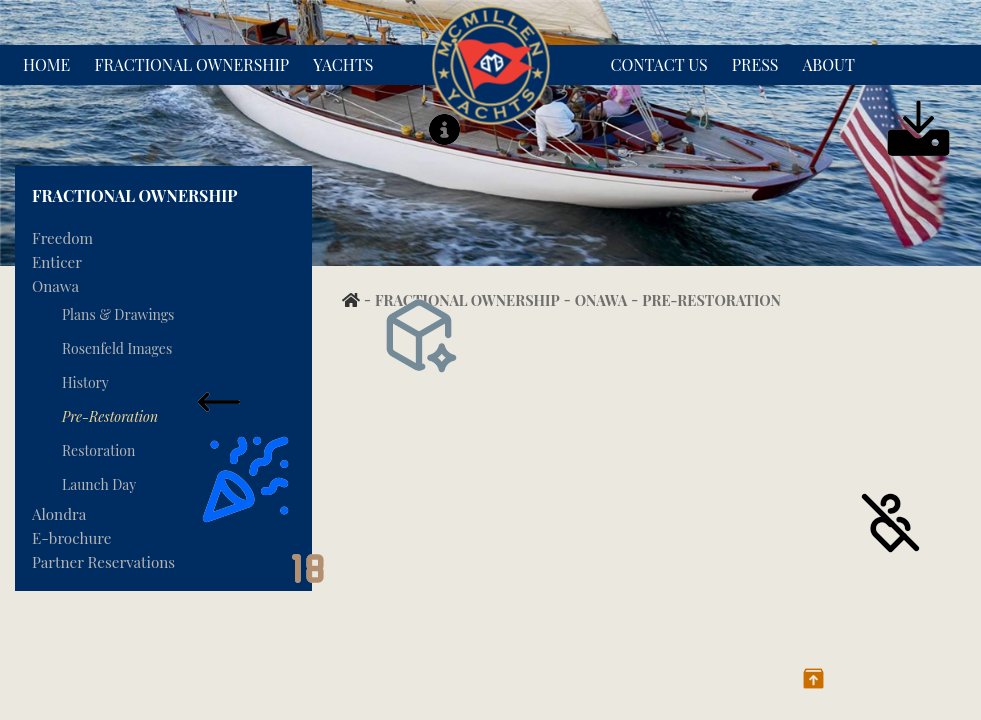 This screenshot has height=720, width=981. Describe the element at coordinates (219, 402) in the screenshot. I see `move item to the left` at that location.